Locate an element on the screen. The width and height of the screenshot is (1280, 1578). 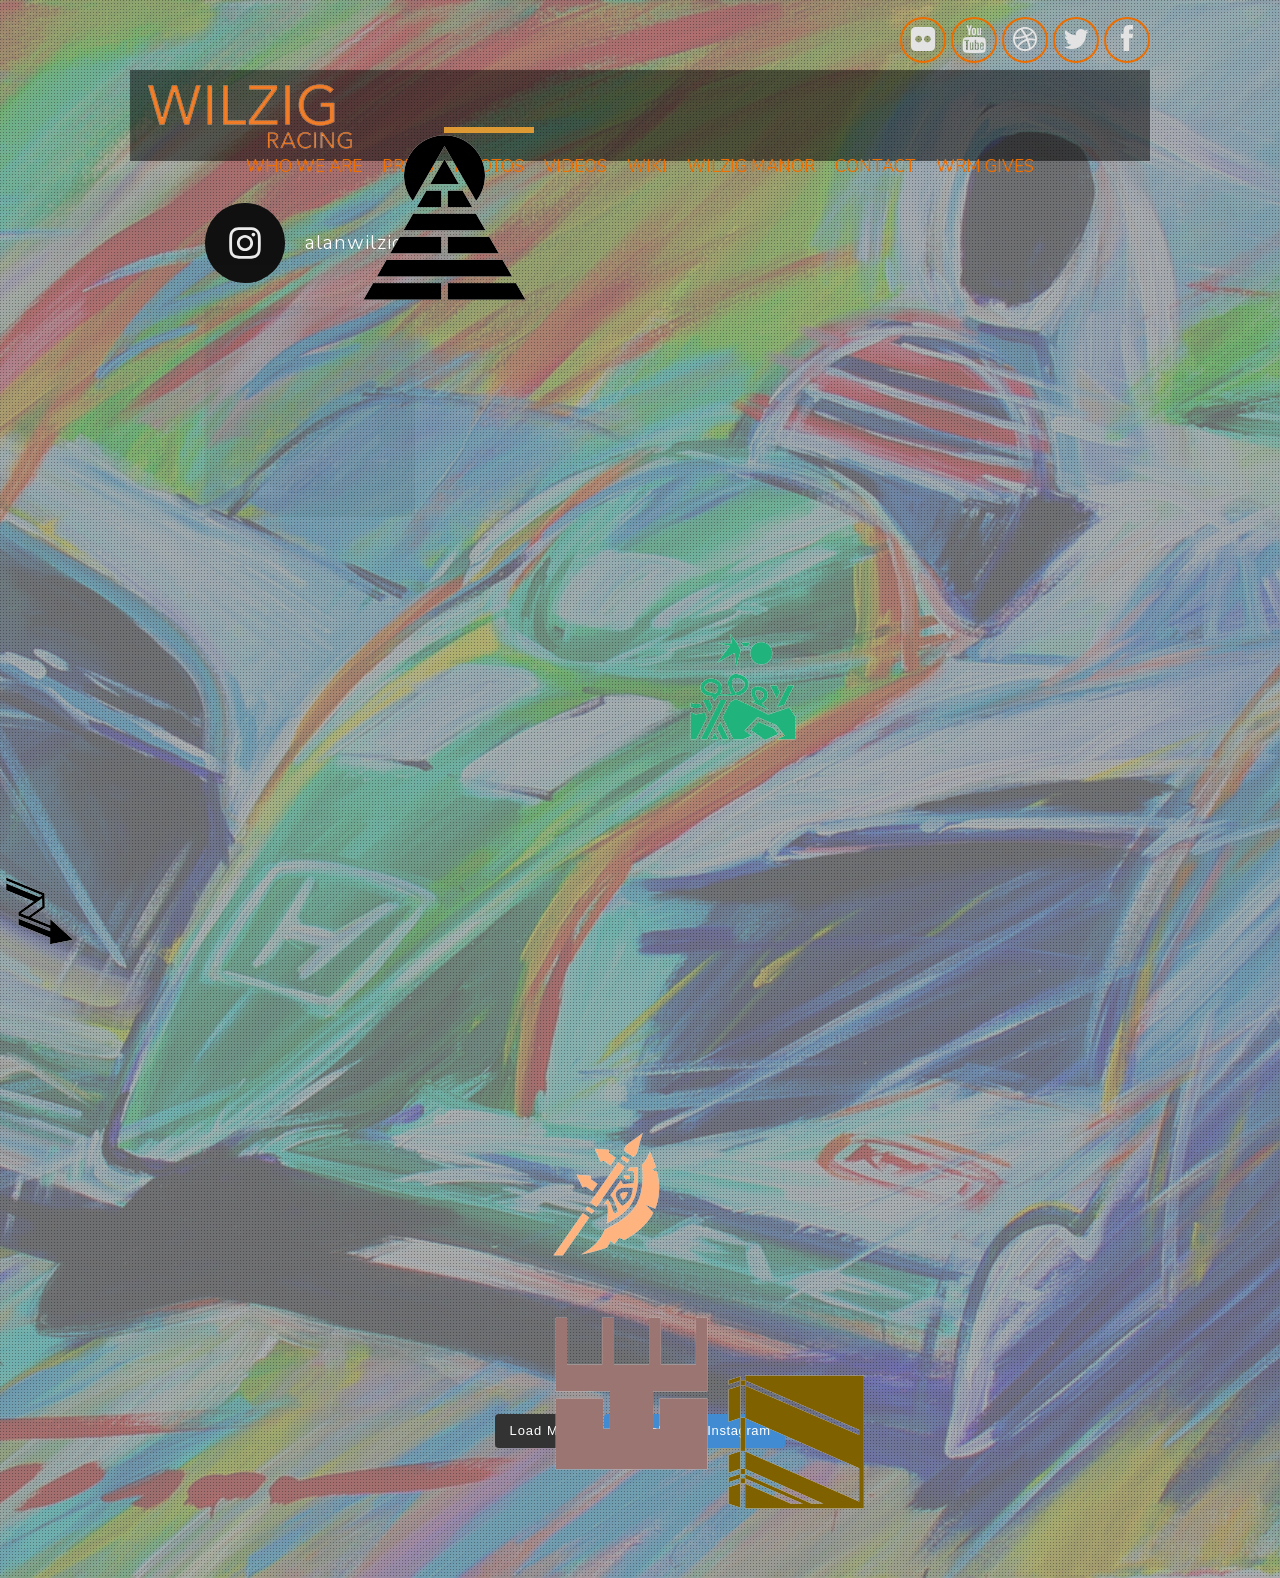
select warrior or berserker class is located at coordinates (603, 1194).